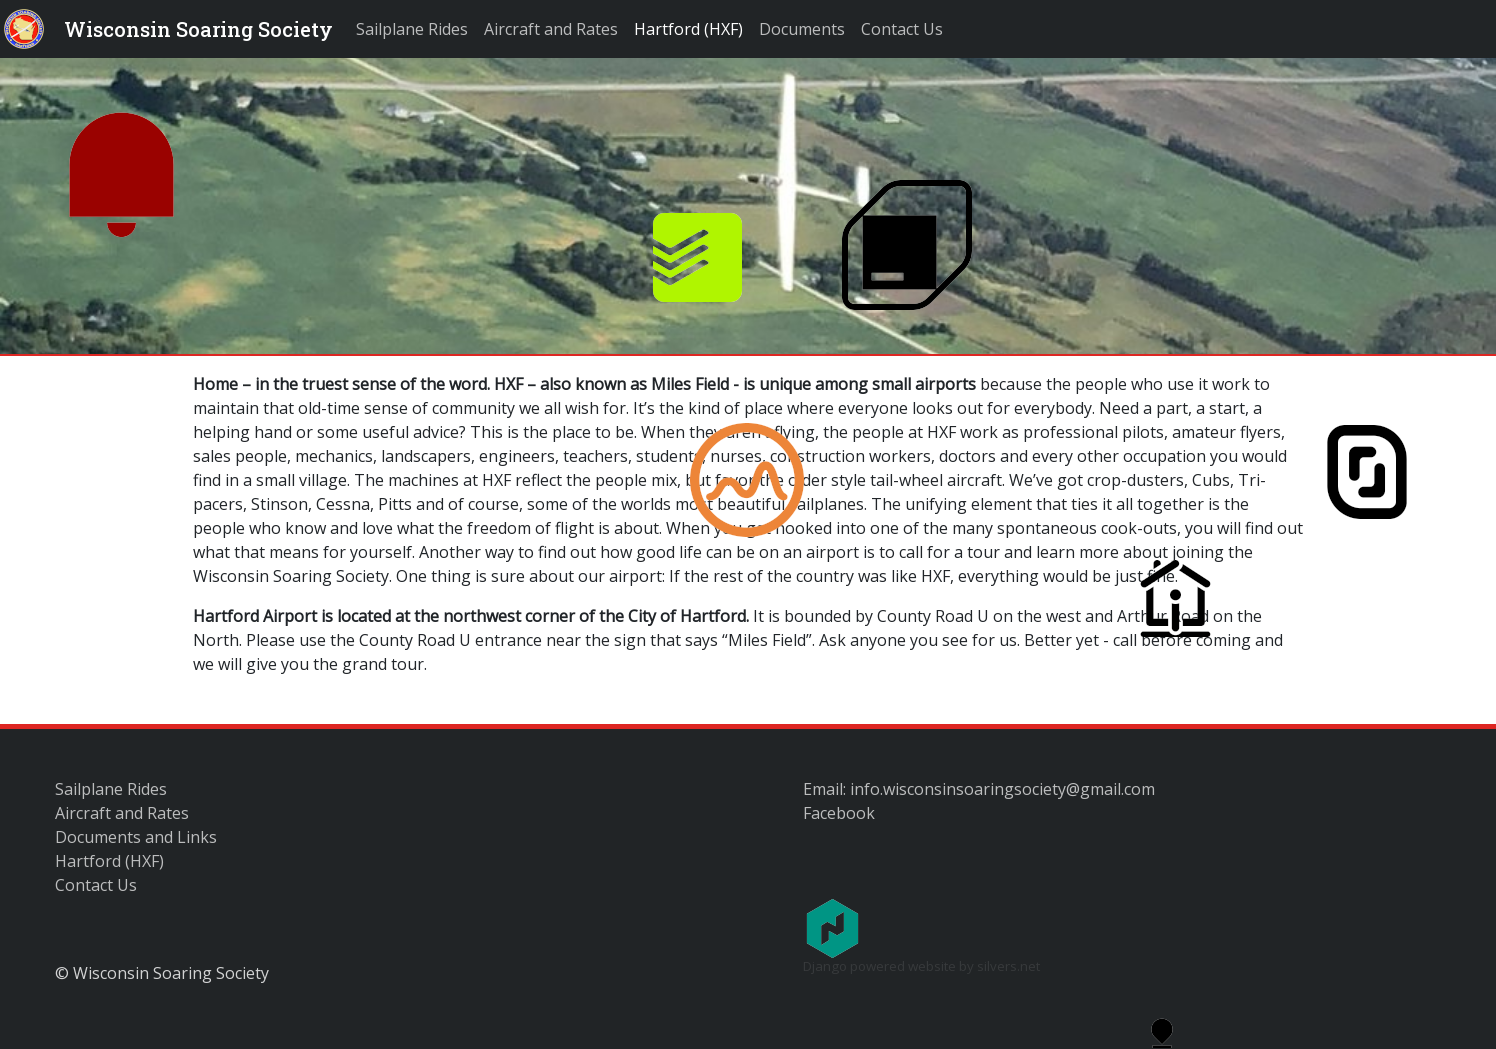 The width and height of the screenshot is (1496, 1049). Describe the element at coordinates (697, 257) in the screenshot. I see `open Todoist app` at that location.